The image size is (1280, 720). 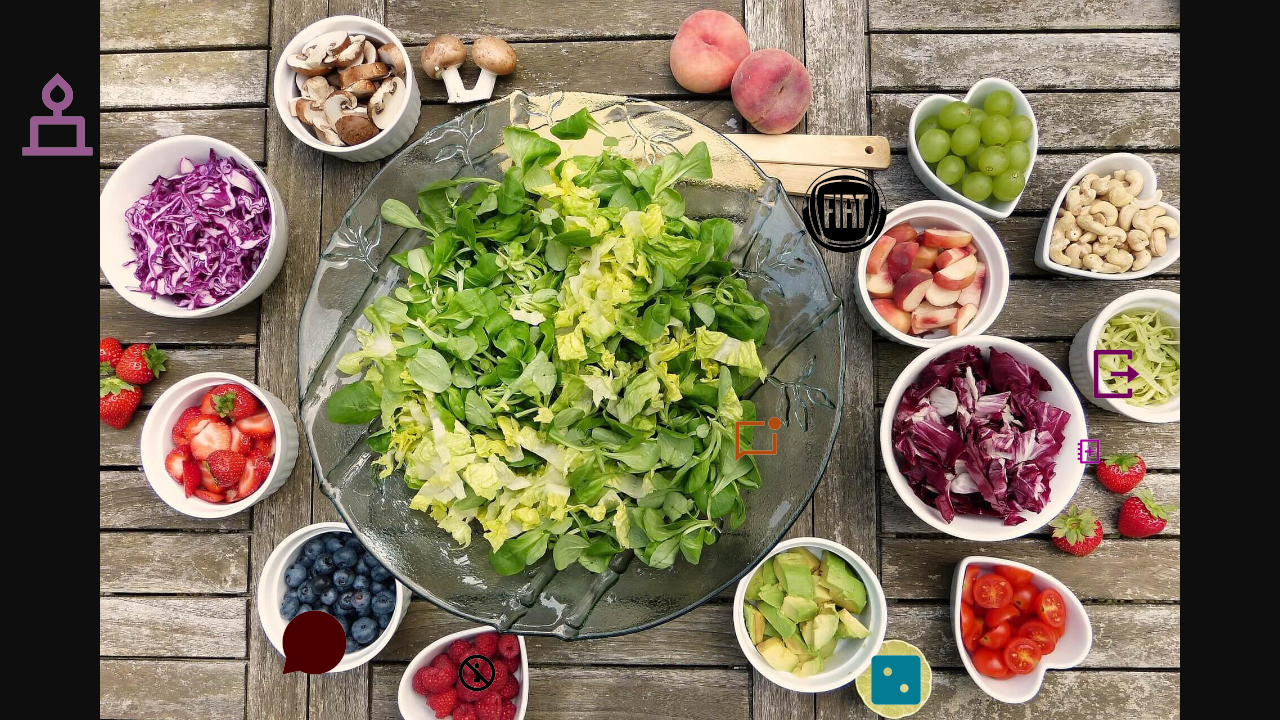 I want to click on access candle or ambient lighting settings, so click(x=57, y=116).